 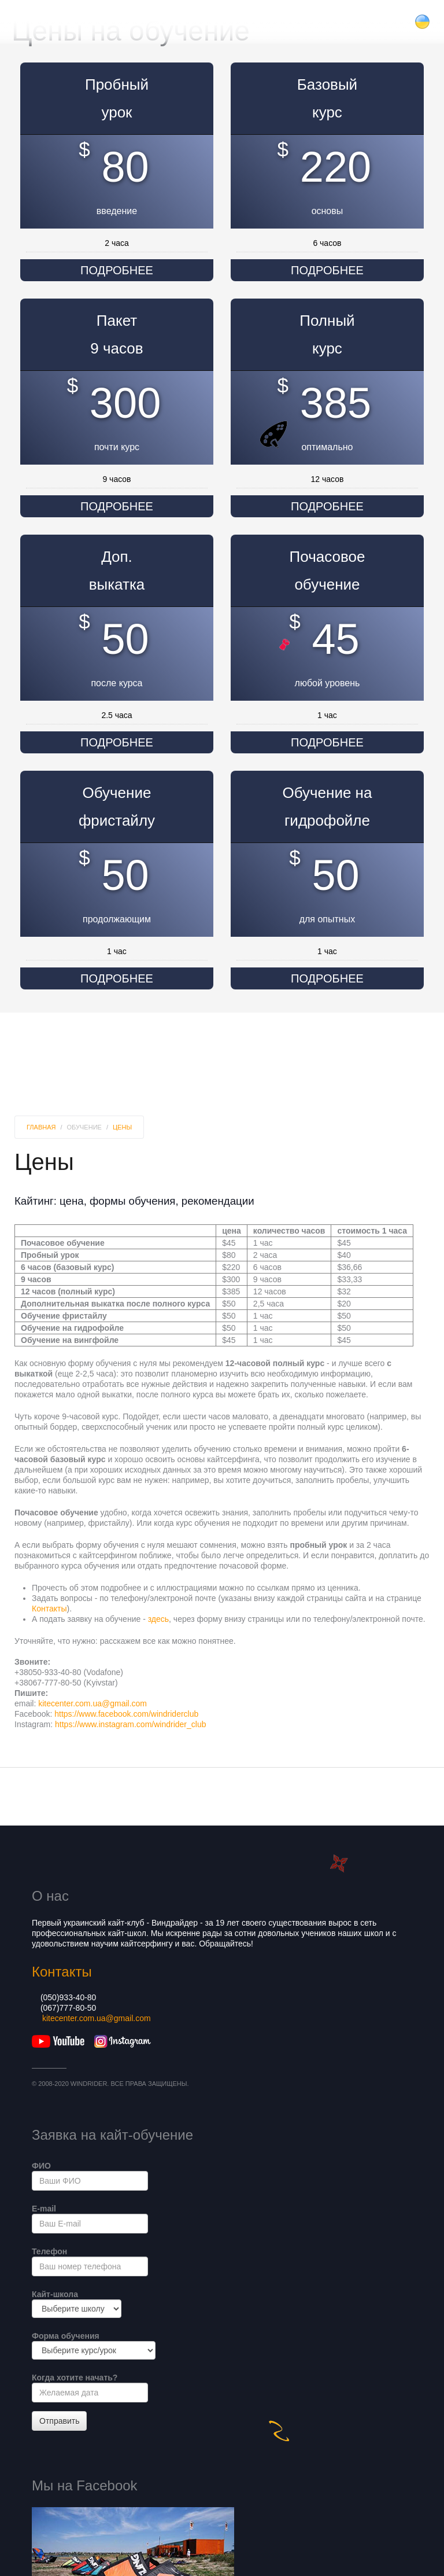 What do you see at coordinates (274, 435) in the screenshot?
I see `access music or instrument features` at bounding box center [274, 435].